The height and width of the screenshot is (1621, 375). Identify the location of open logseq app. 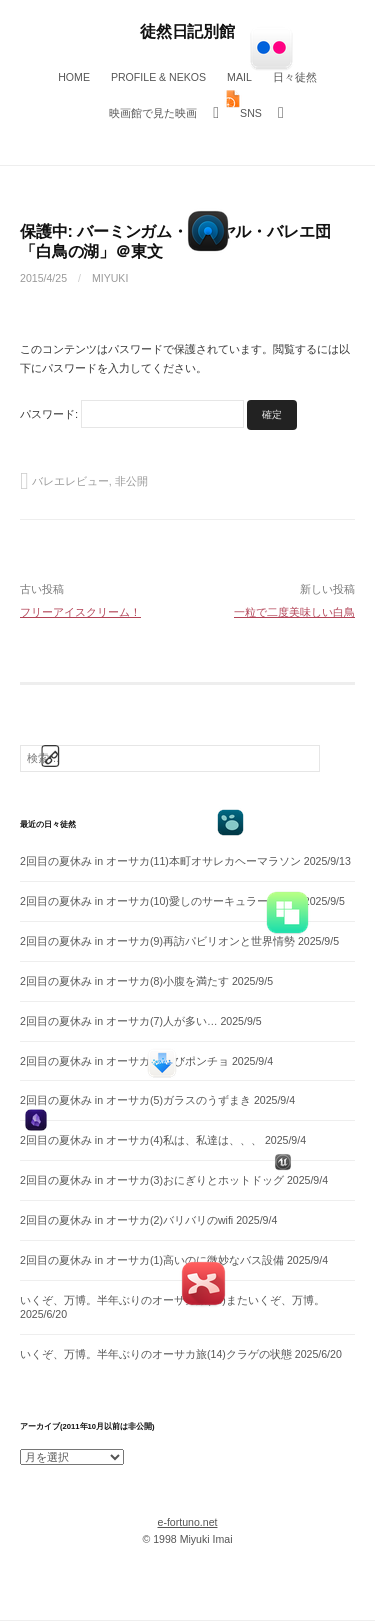
(230, 822).